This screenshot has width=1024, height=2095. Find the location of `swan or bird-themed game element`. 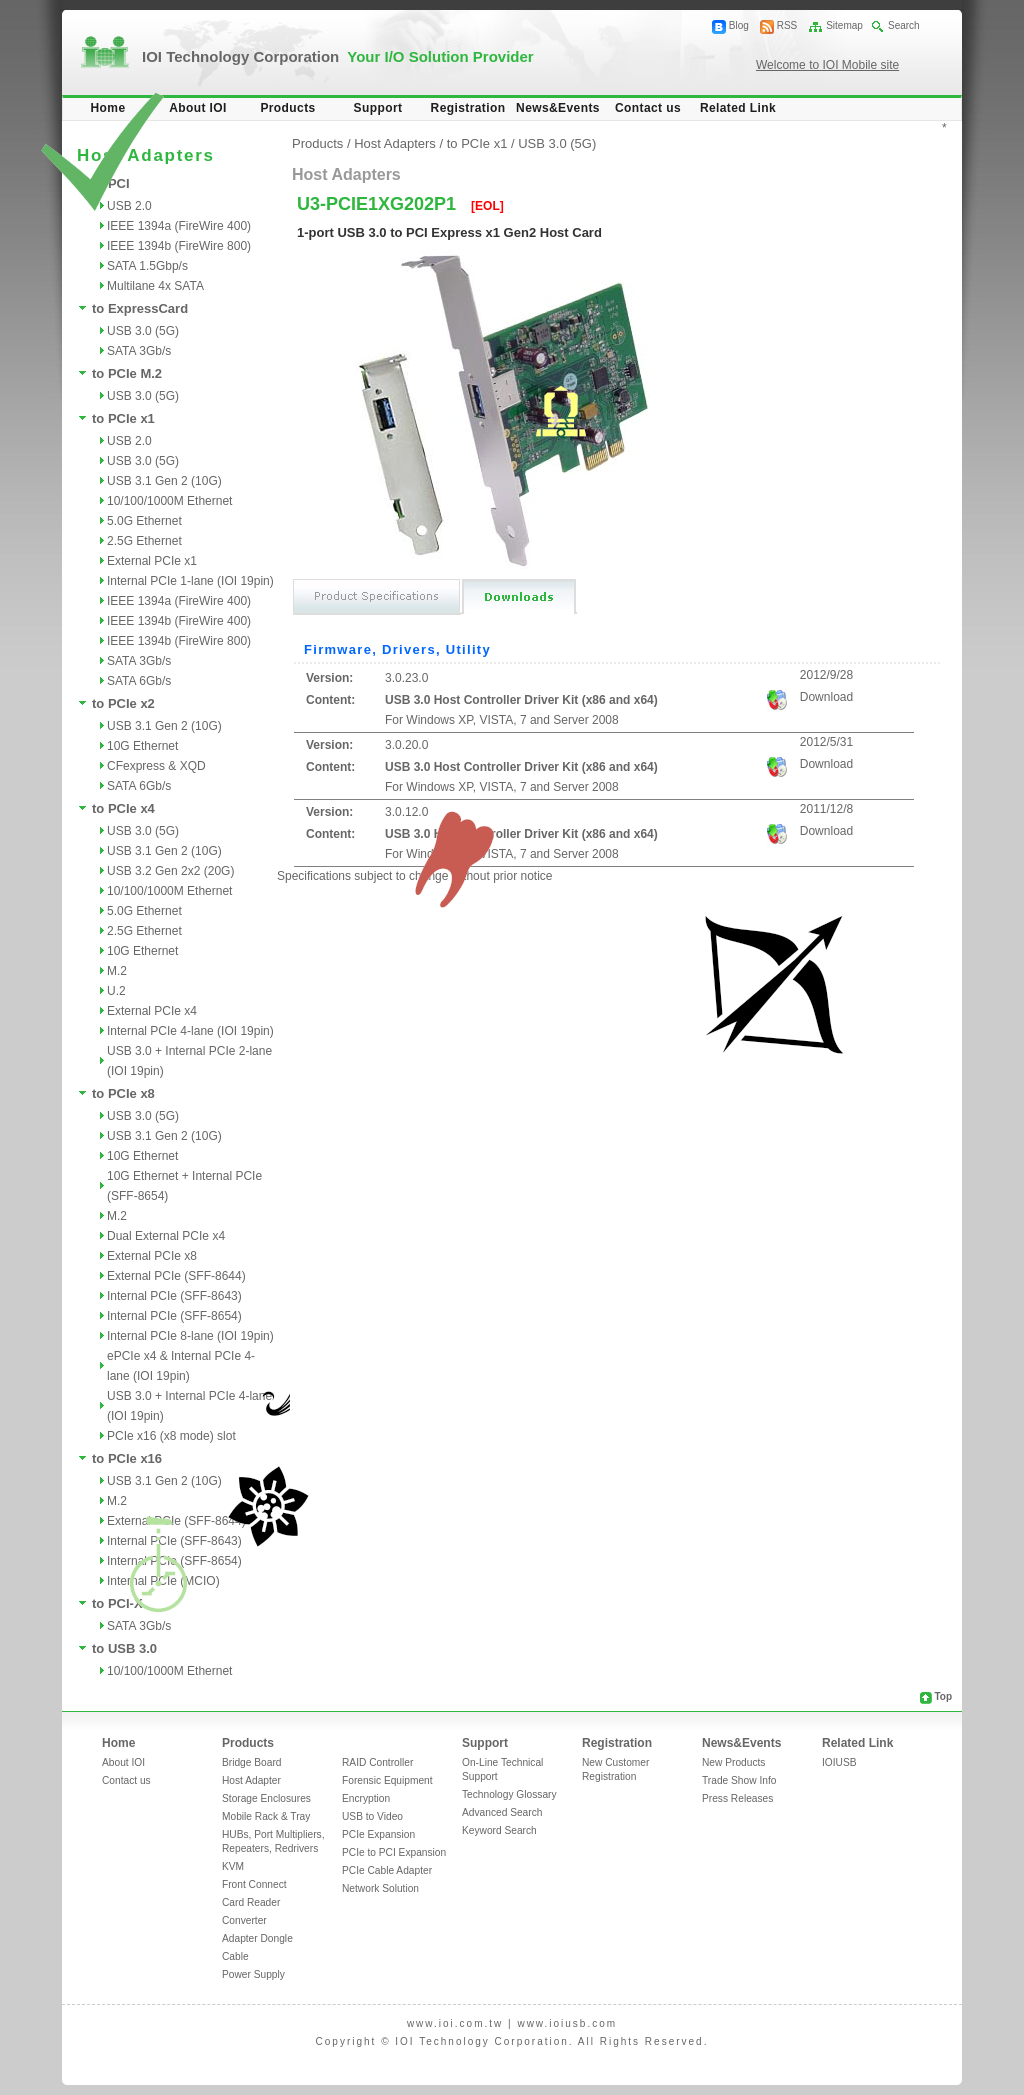

swan or bird-themed game element is located at coordinates (276, 1402).